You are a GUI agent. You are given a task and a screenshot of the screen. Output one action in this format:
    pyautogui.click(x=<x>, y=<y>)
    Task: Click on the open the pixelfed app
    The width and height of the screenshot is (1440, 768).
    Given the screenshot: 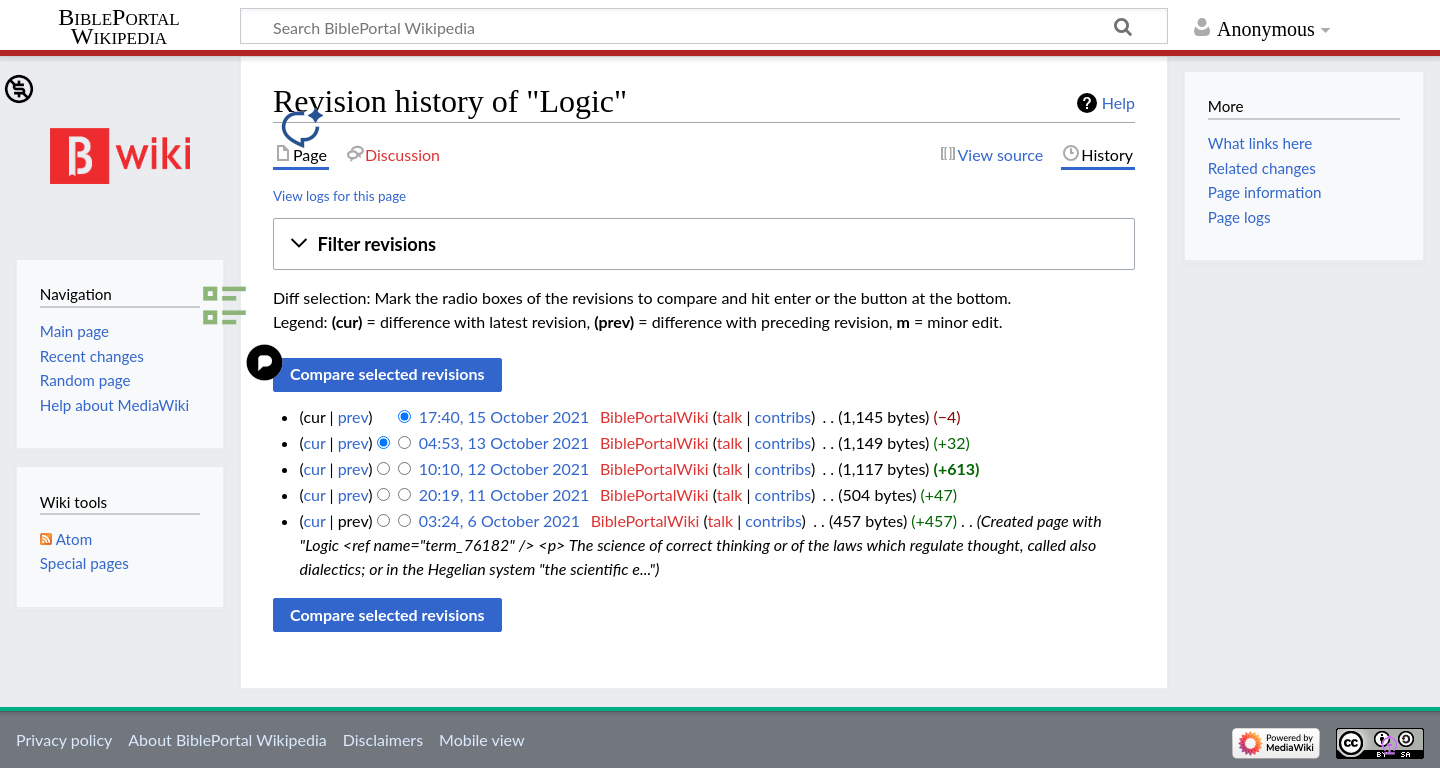 What is the action you would take?
    pyautogui.click(x=264, y=362)
    